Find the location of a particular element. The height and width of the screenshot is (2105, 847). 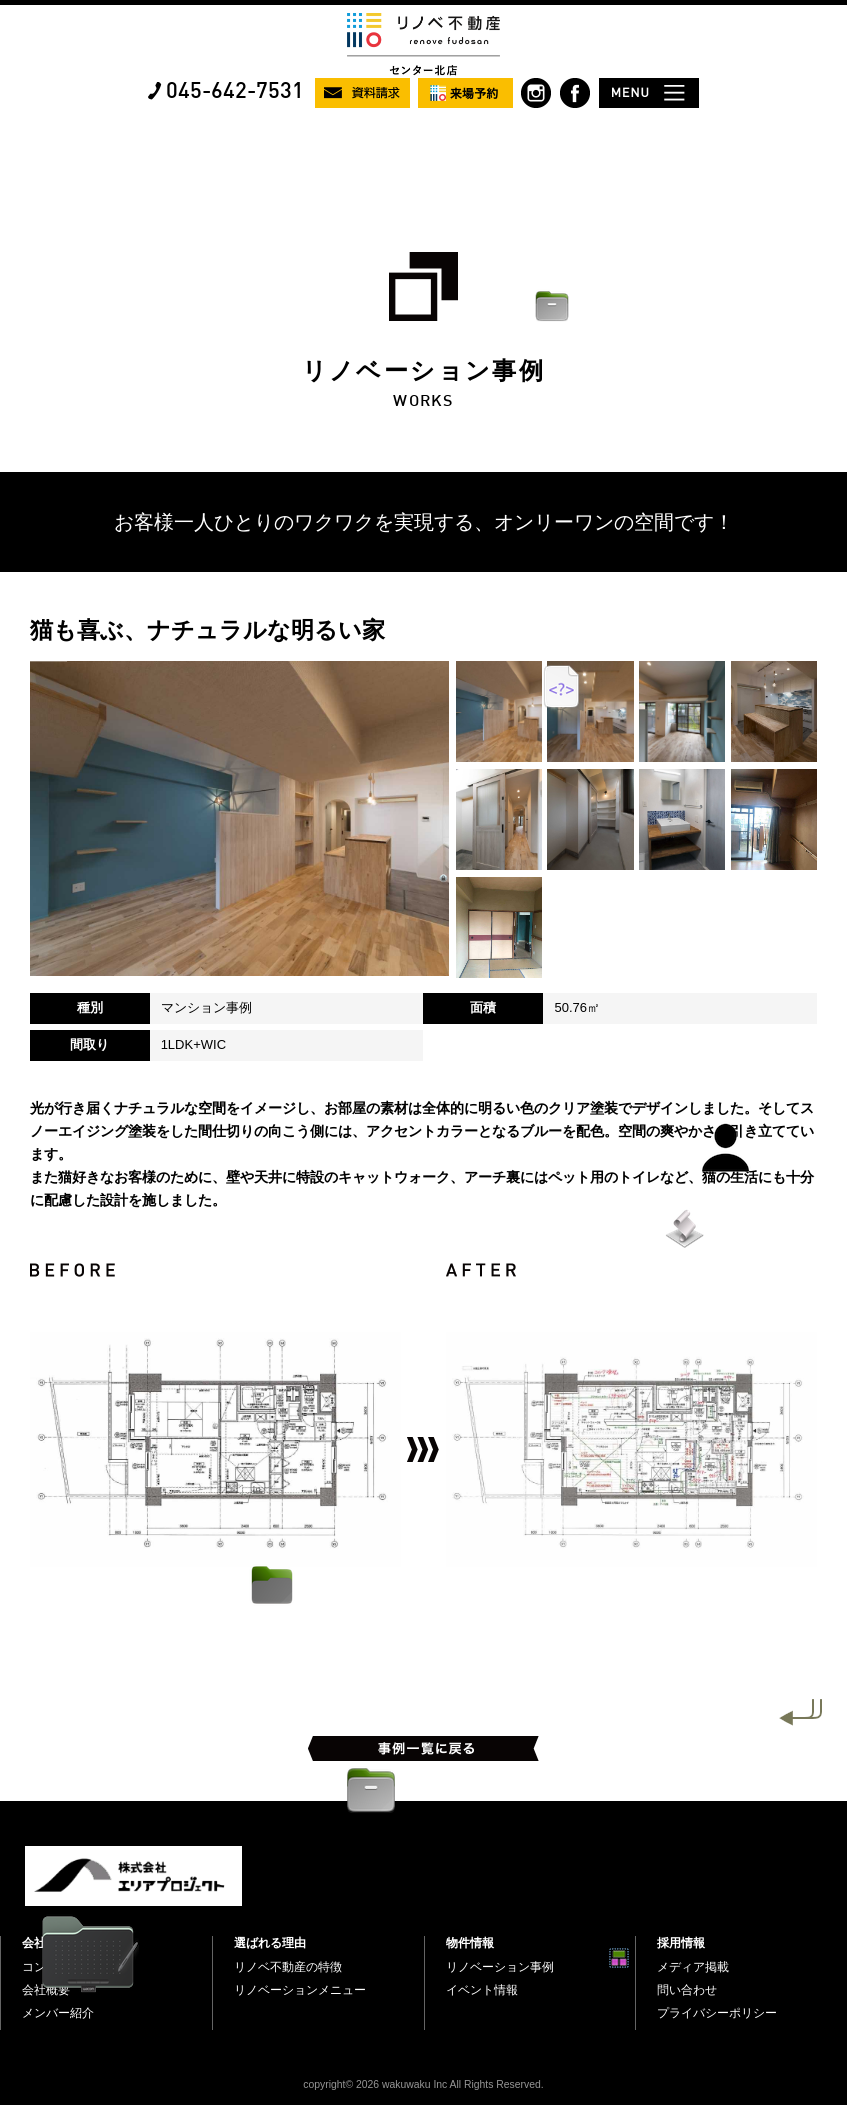

indicates a locked or protected item is located at coordinates (458, 864).